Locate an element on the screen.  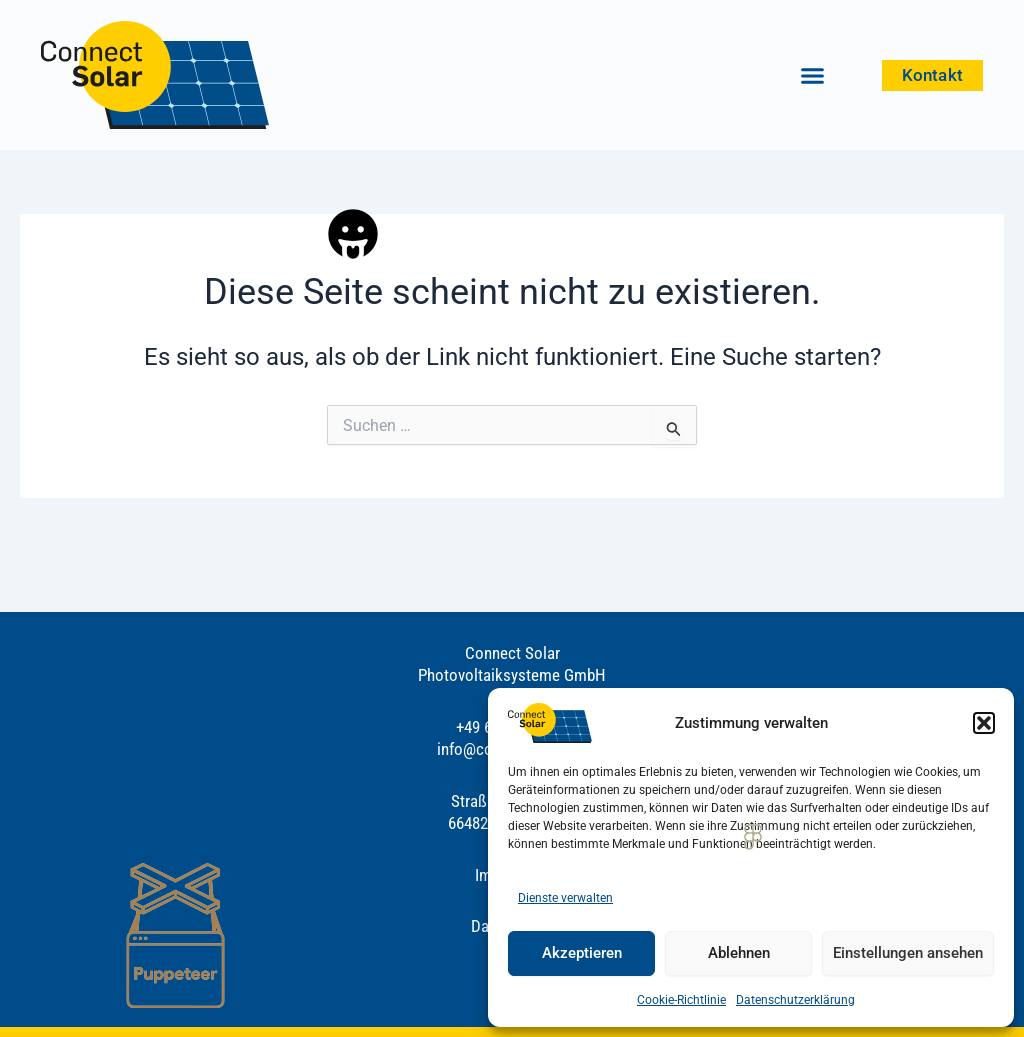
add a playful or silly reaction is located at coordinates (353, 234).